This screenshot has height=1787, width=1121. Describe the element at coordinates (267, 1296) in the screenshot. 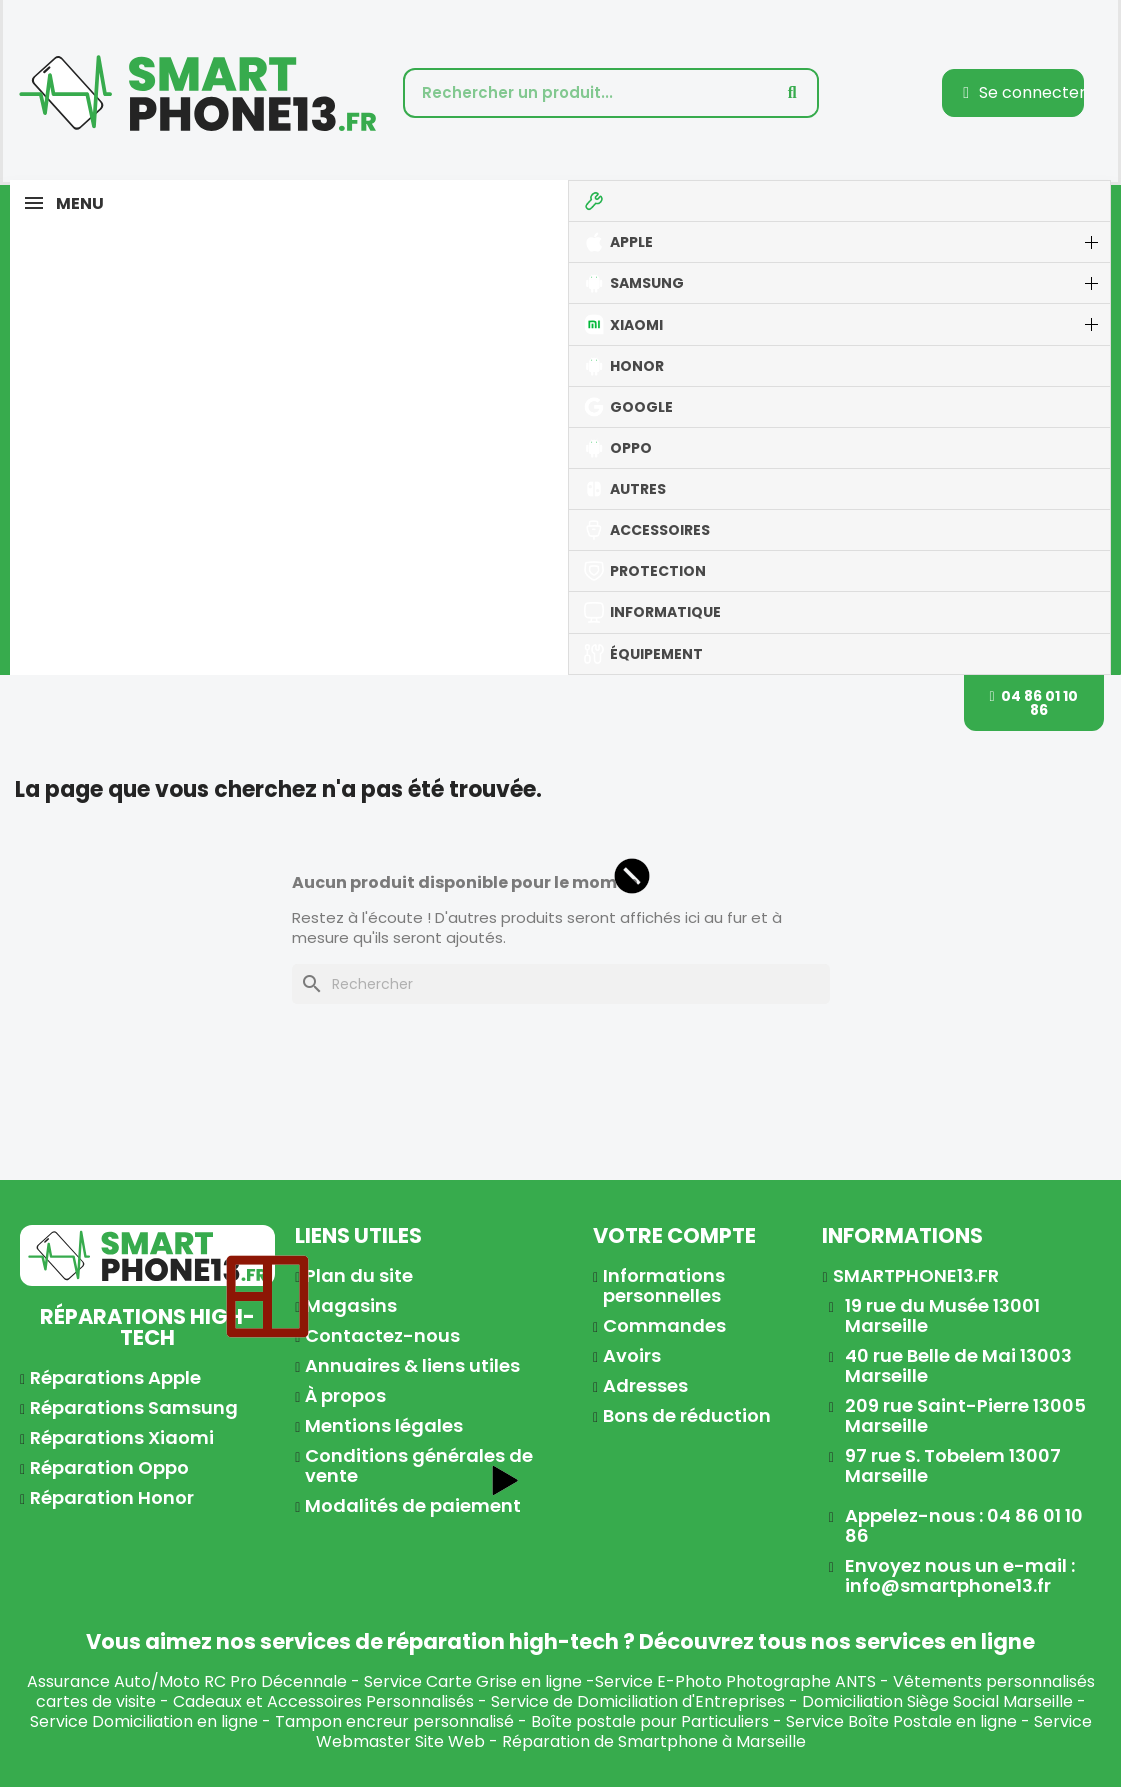

I see `switch to grid layout view` at that location.